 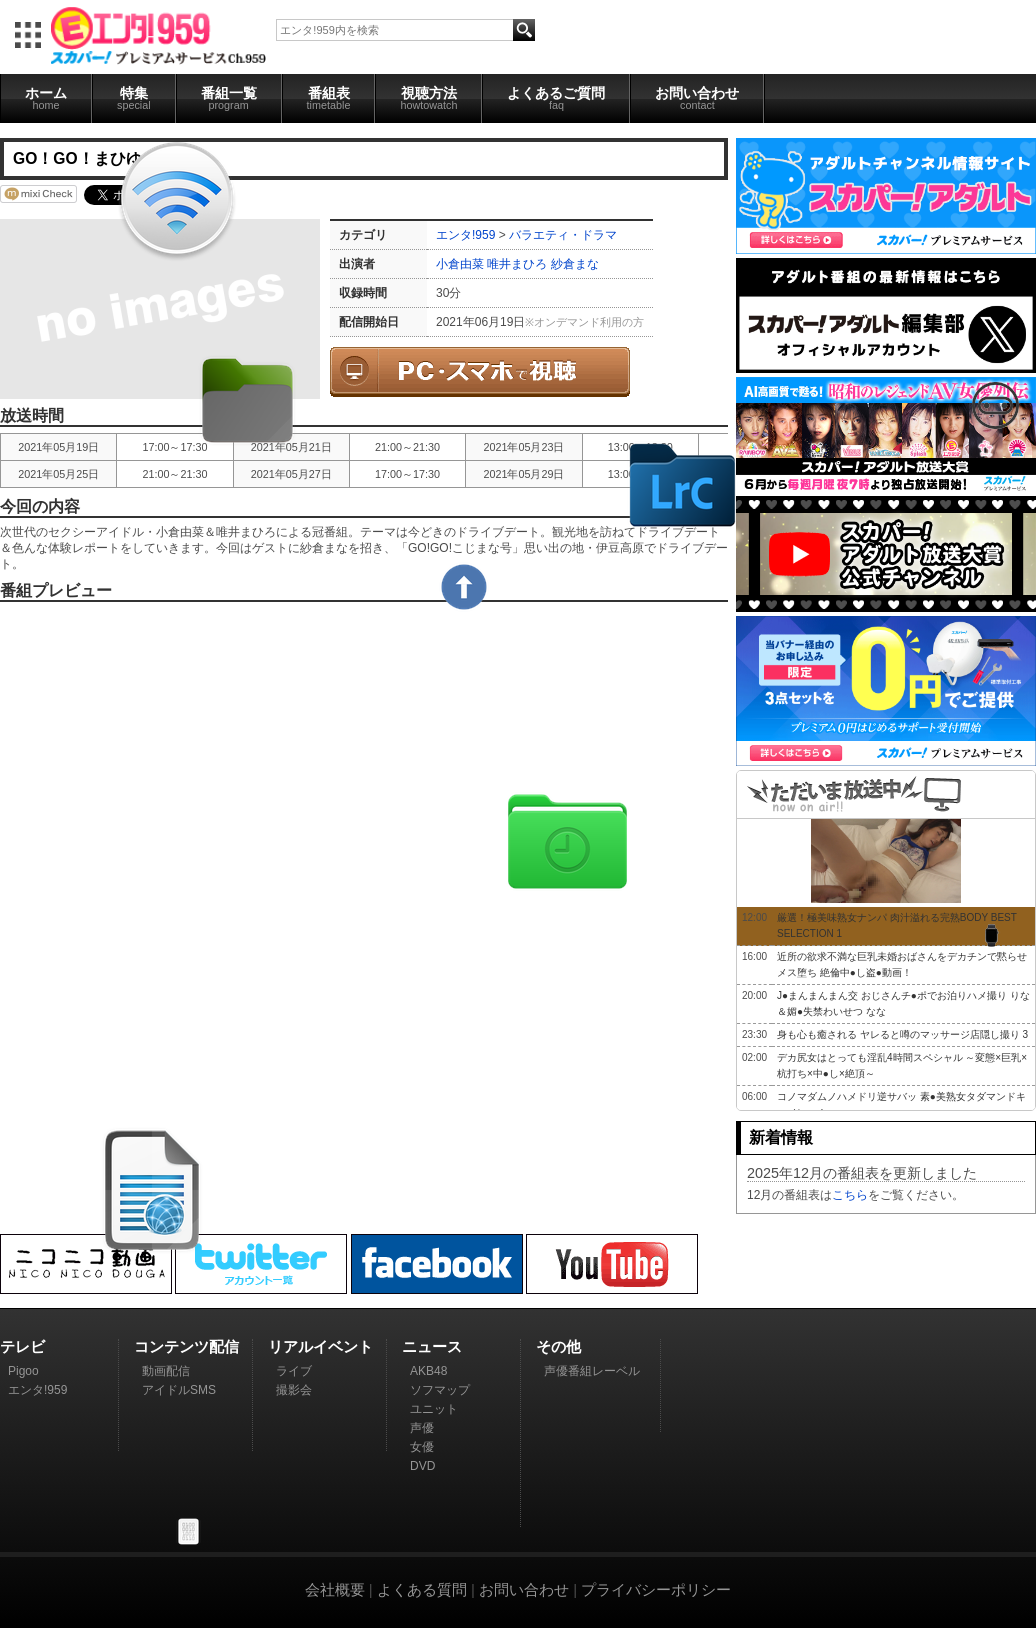 I want to click on drop file here to move into folder, so click(x=247, y=400).